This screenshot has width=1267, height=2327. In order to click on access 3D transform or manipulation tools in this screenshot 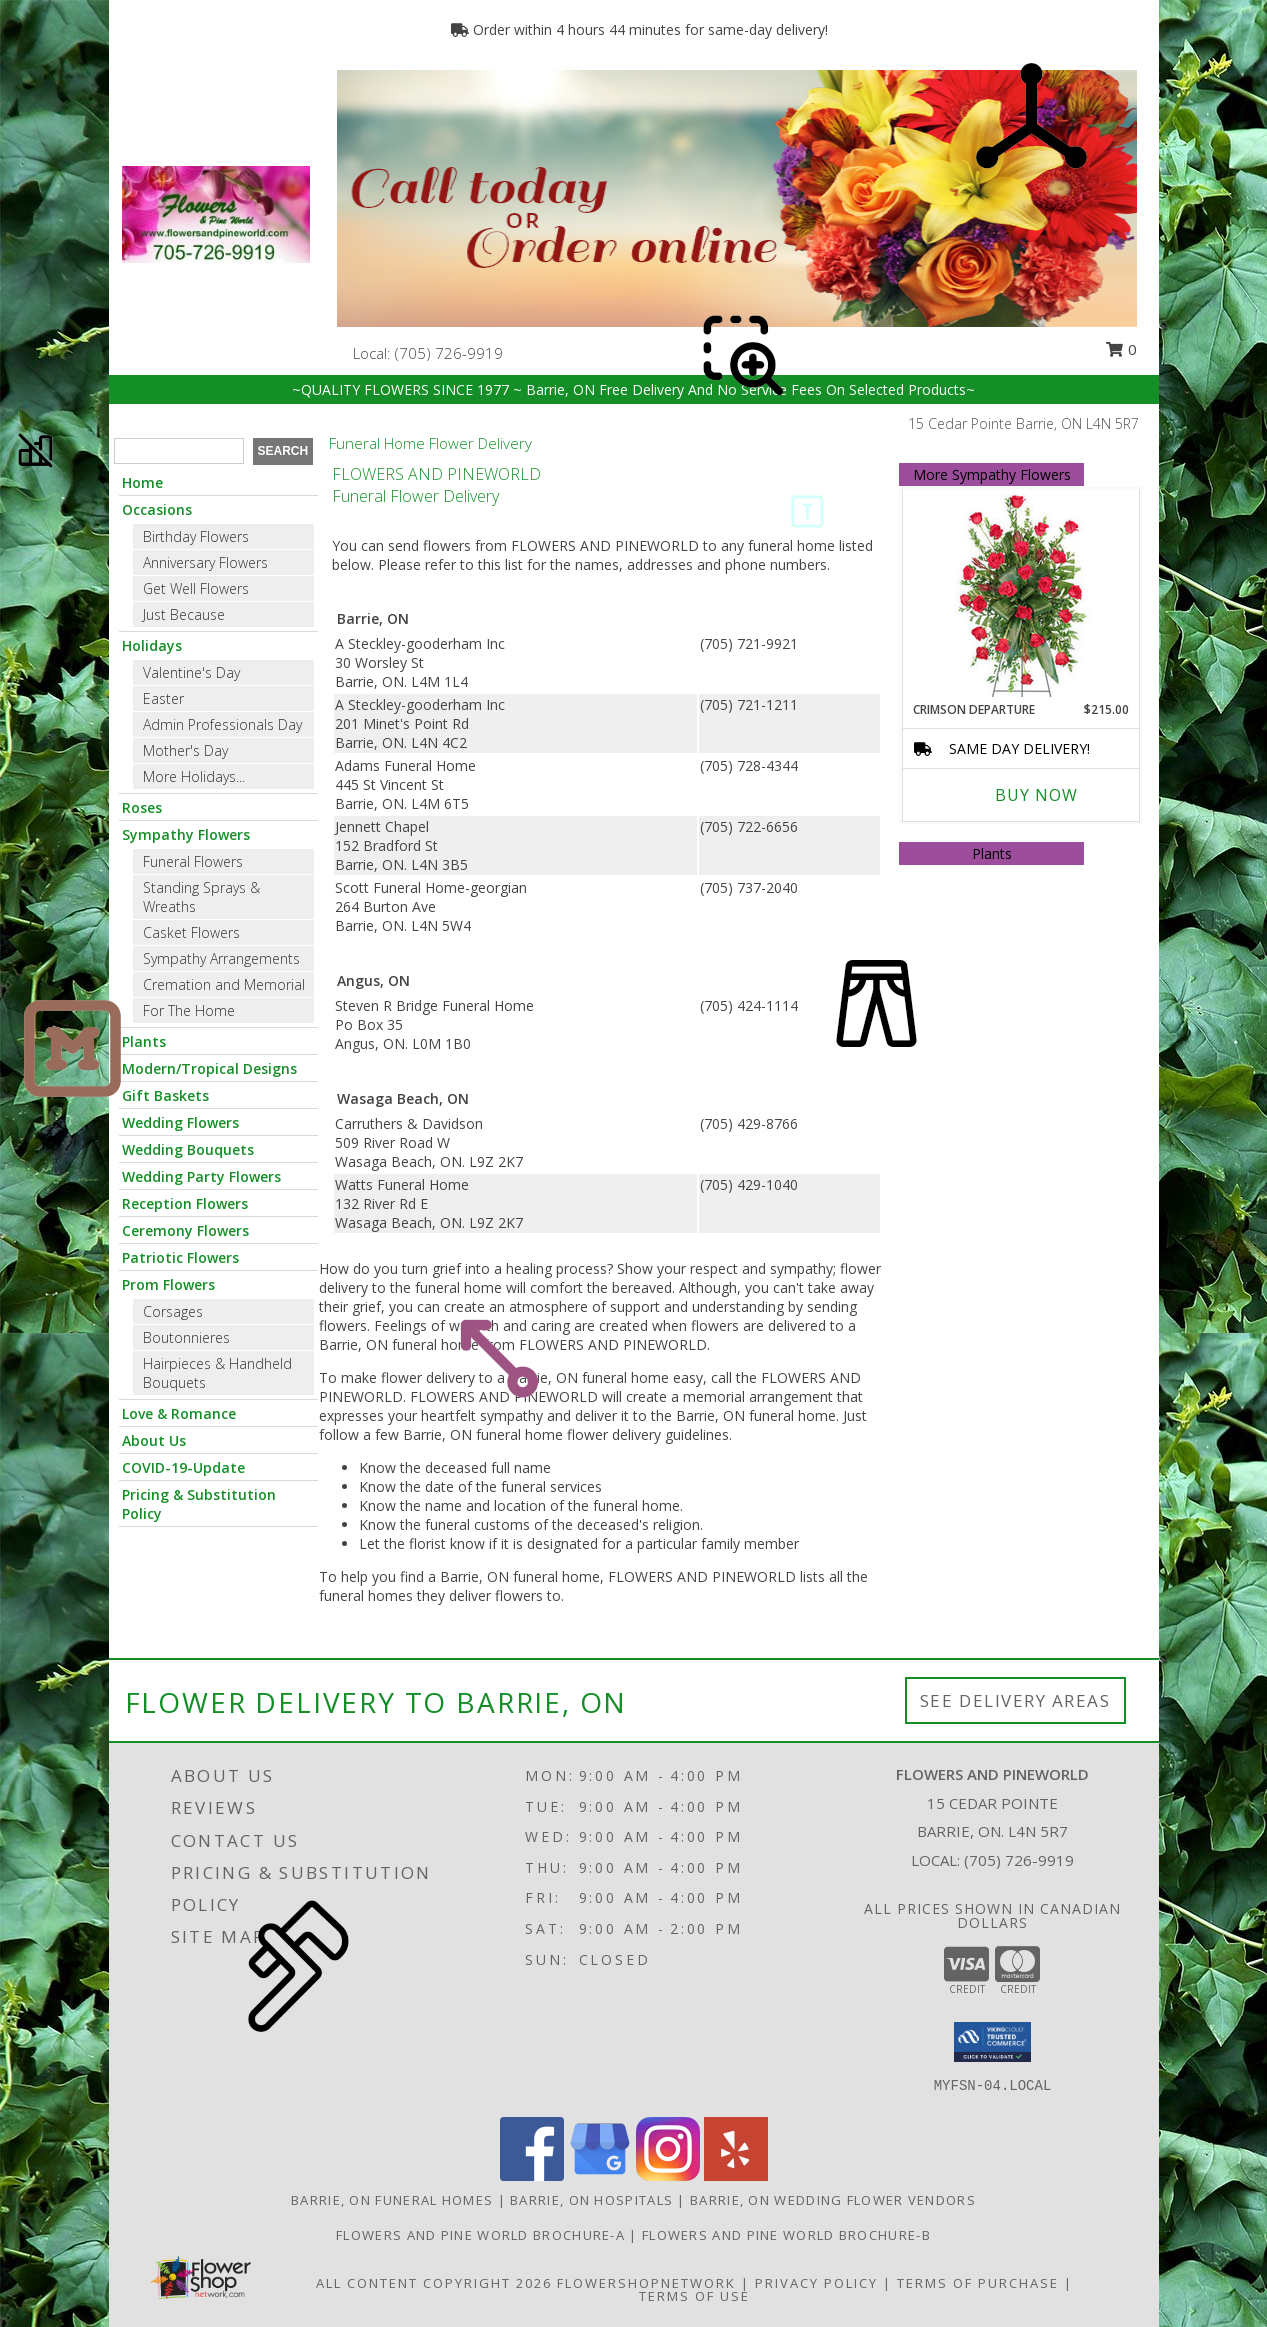, I will do `click(1031, 118)`.